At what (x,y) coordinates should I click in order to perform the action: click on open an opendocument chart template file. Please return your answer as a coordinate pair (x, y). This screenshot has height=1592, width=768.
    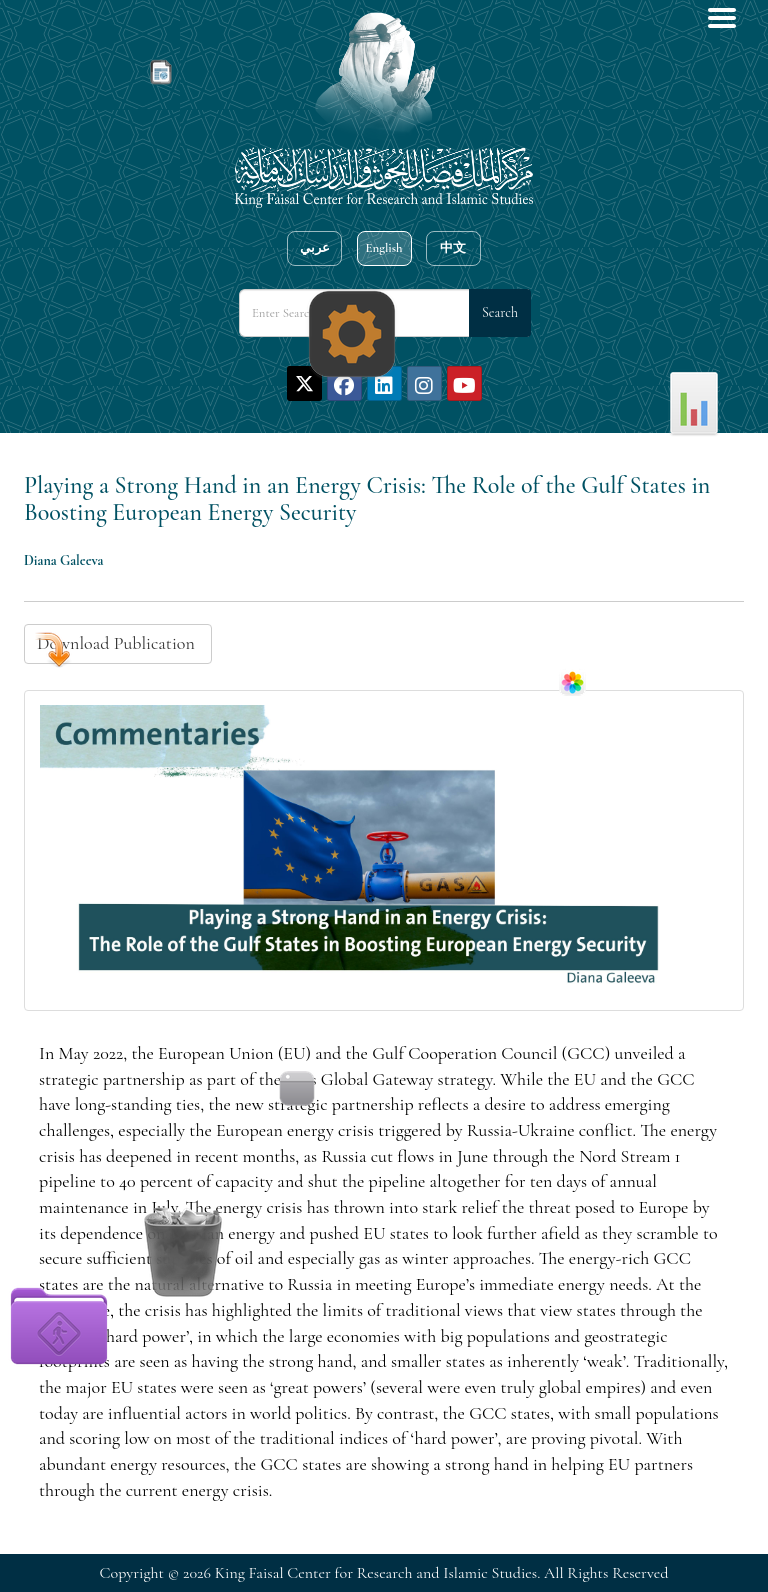
    Looking at the image, I should click on (694, 403).